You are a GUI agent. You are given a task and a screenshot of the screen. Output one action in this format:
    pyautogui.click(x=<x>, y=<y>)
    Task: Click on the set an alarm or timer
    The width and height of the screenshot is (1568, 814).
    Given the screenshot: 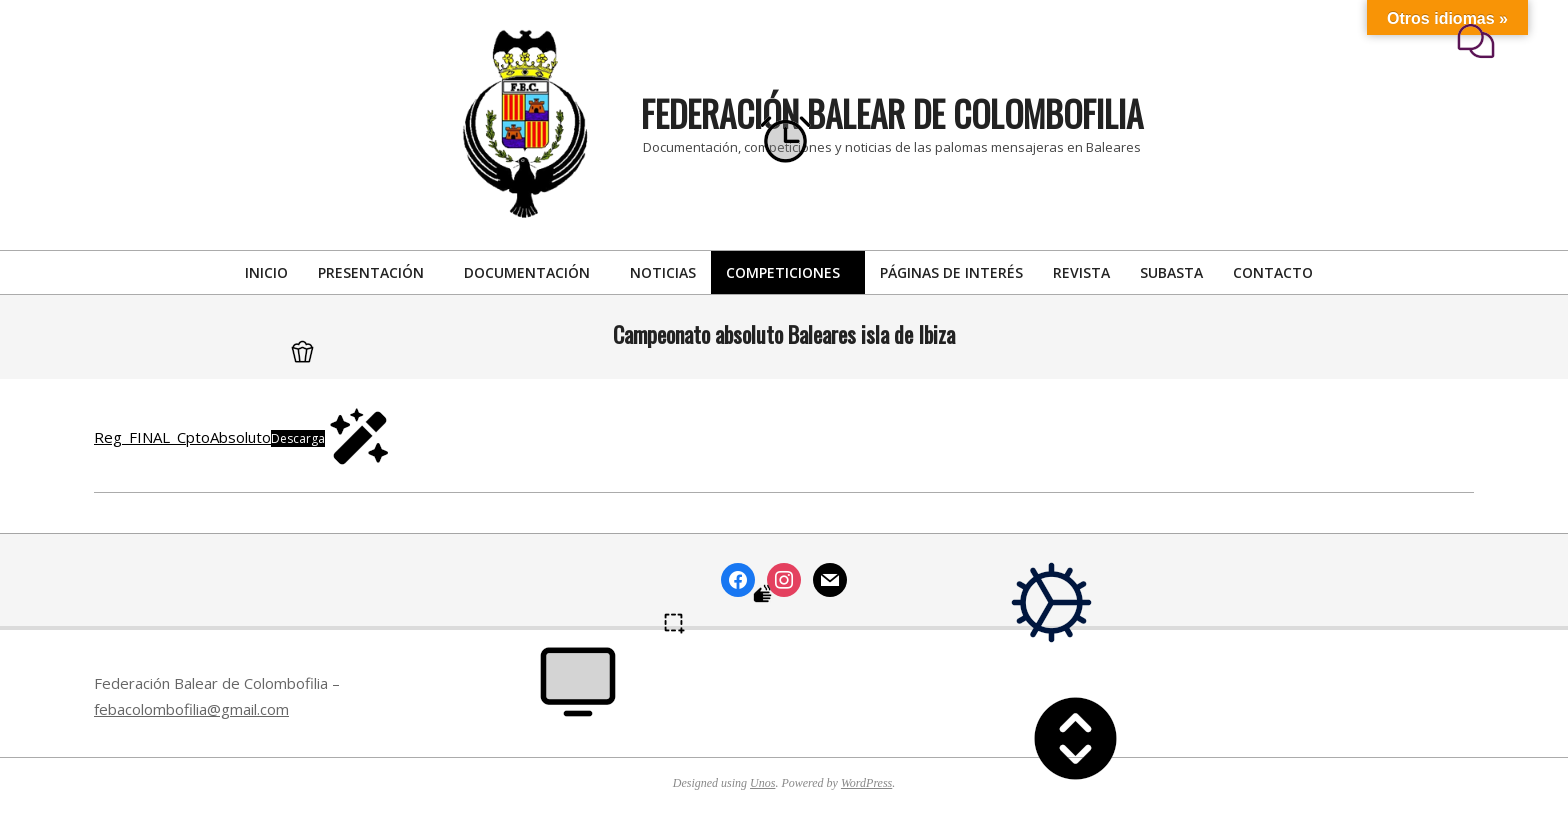 What is the action you would take?
    pyautogui.click(x=785, y=139)
    